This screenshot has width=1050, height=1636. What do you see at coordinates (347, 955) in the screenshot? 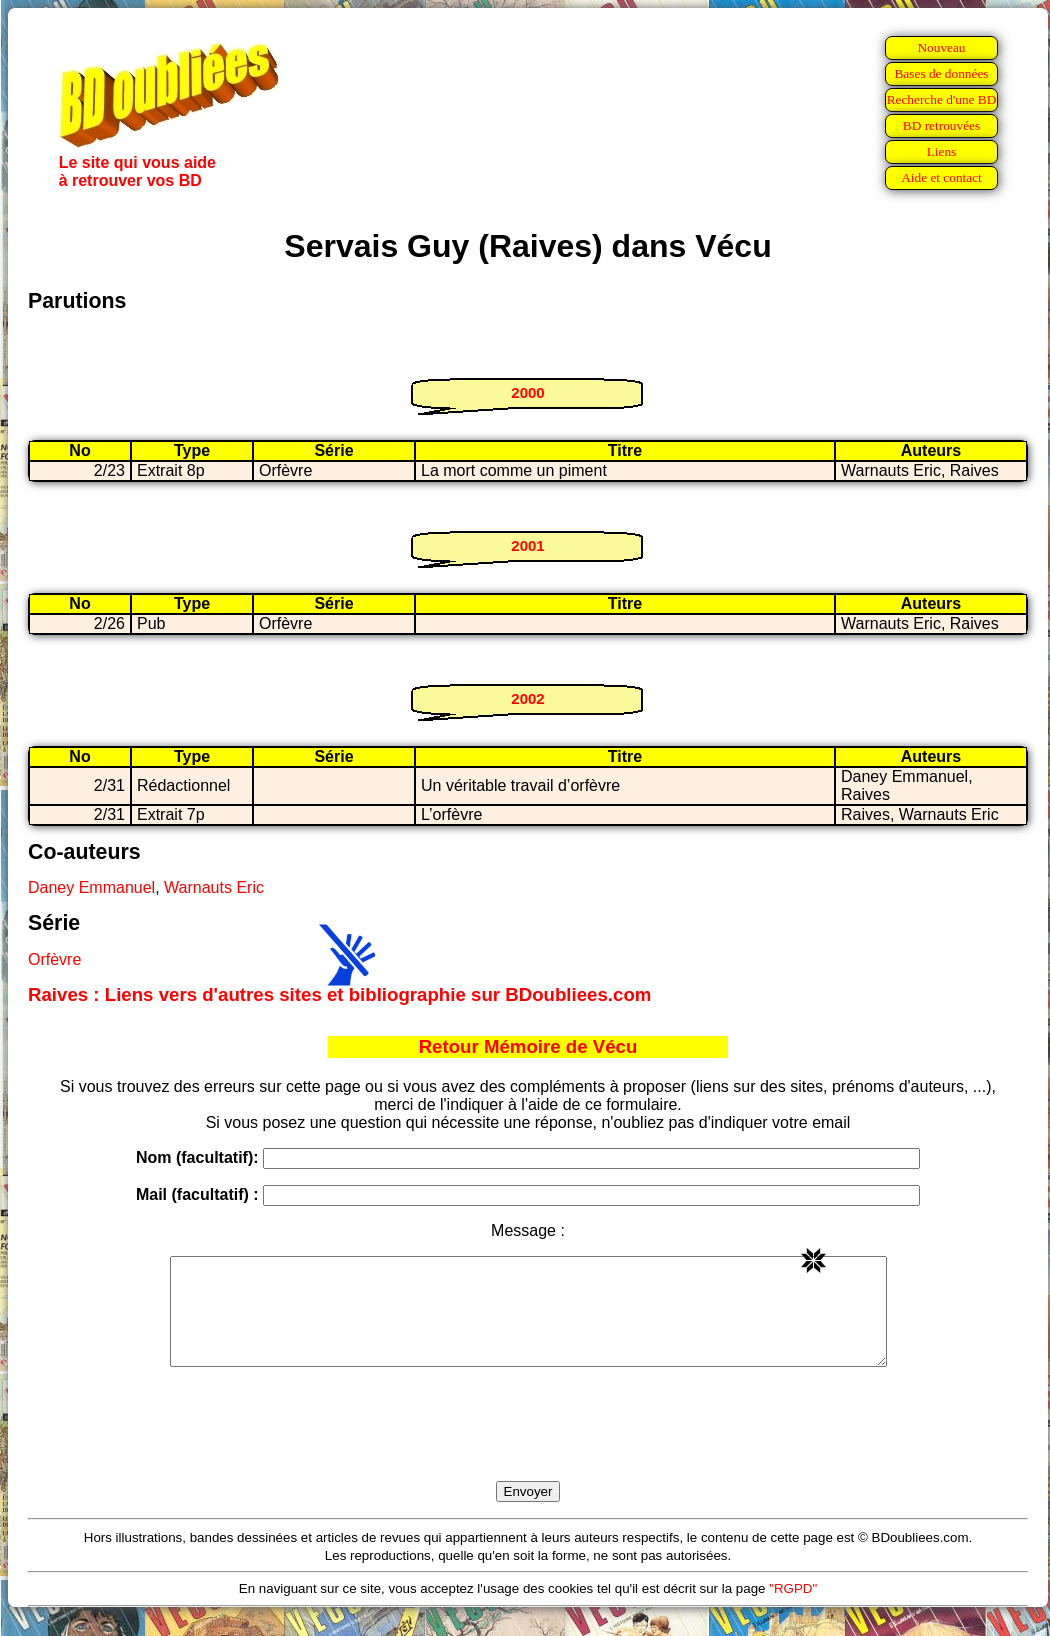
I see `catch or grab an item` at bounding box center [347, 955].